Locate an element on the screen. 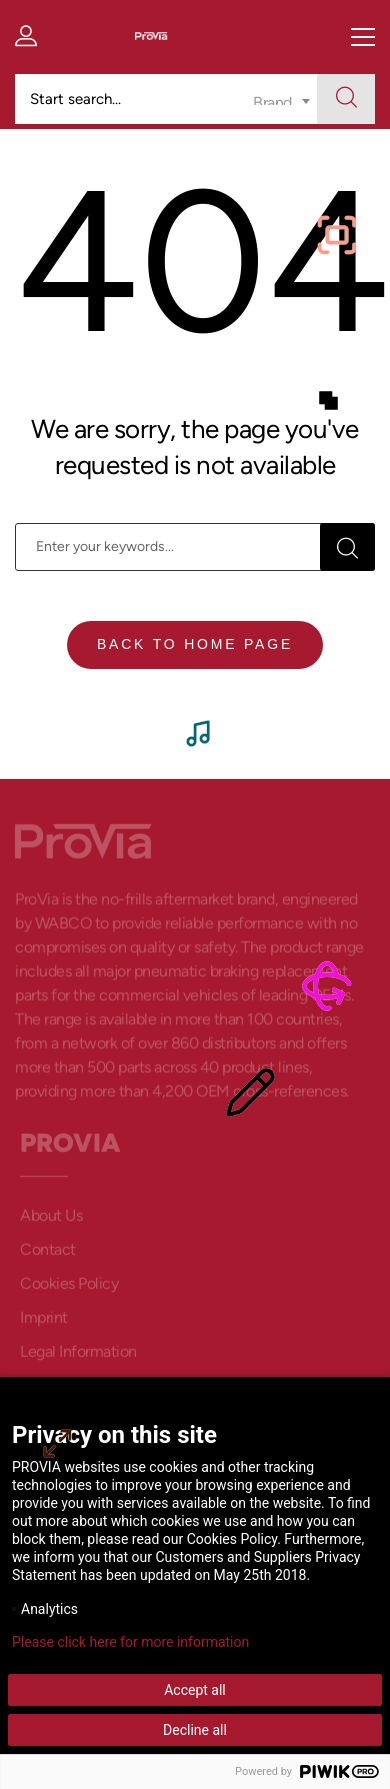 The width and height of the screenshot is (390, 1789). rotate object in 3D space is located at coordinates (327, 986).